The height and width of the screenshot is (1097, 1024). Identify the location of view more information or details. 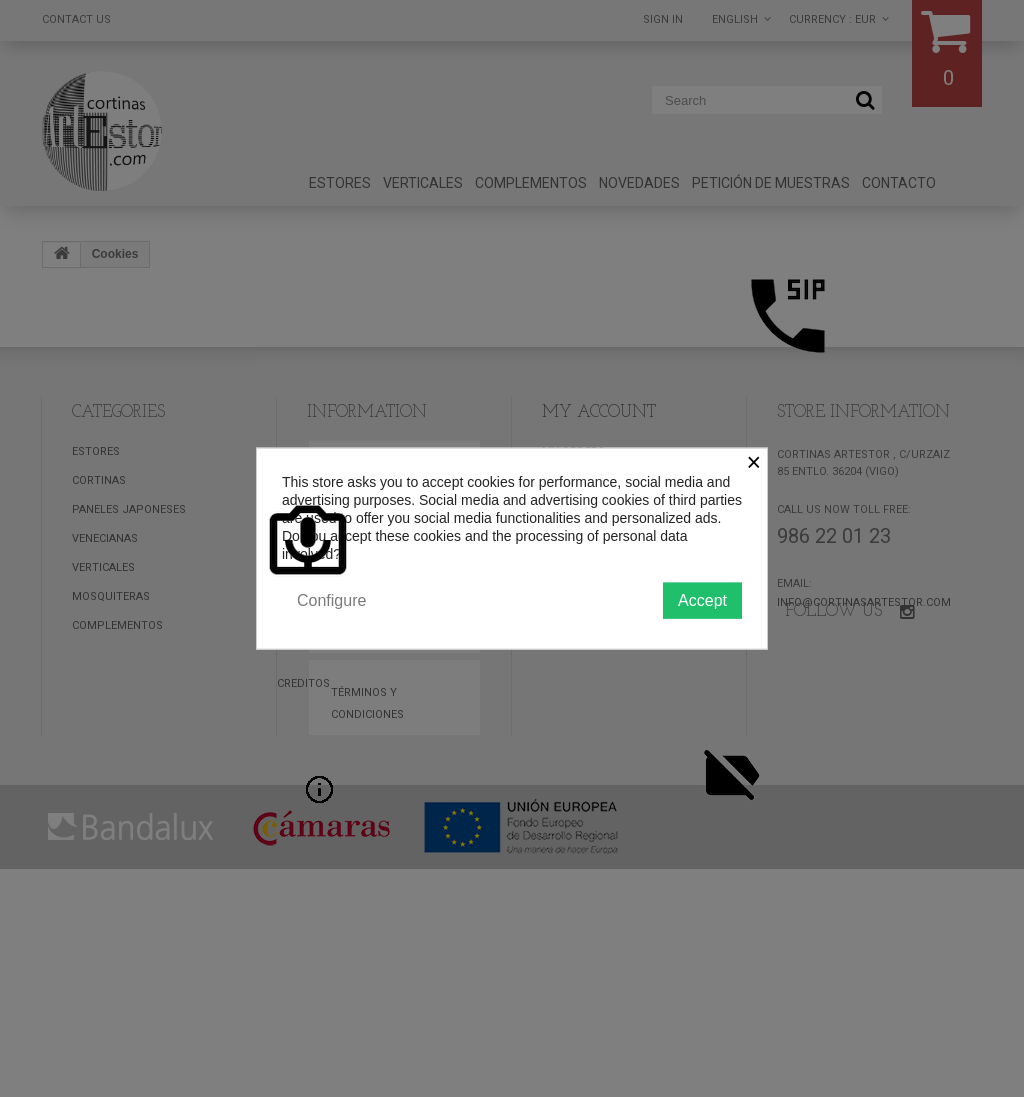
(319, 789).